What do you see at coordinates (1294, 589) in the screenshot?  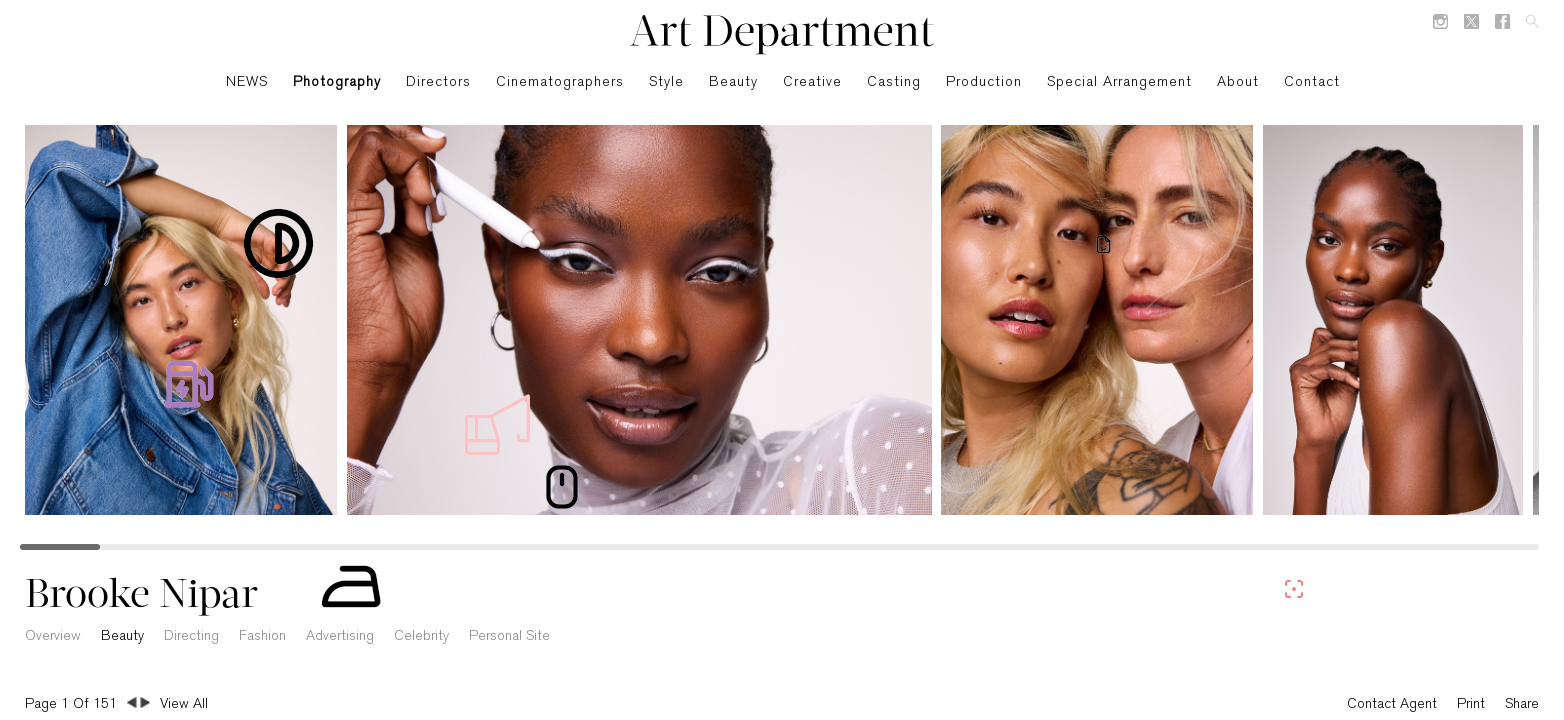 I see `center focus on selected area` at bounding box center [1294, 589].